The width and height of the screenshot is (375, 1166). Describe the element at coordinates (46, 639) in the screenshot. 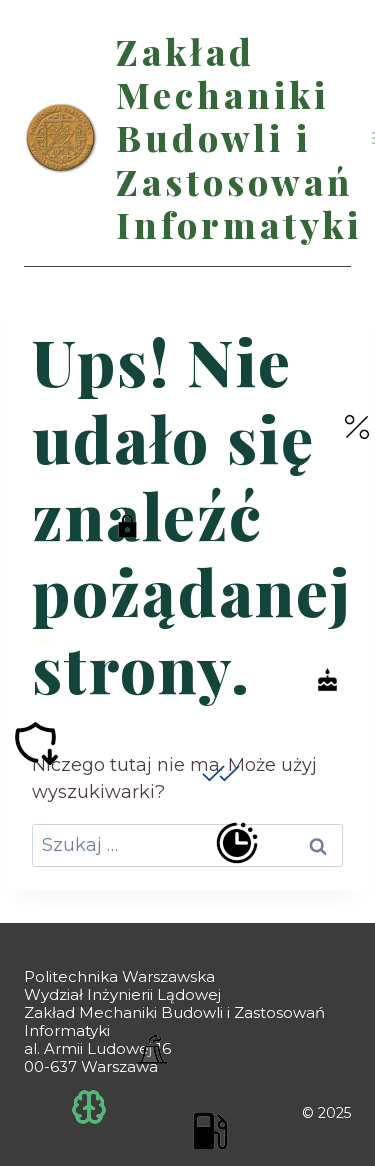

I see `access warehouse or storage inventory` at that location.